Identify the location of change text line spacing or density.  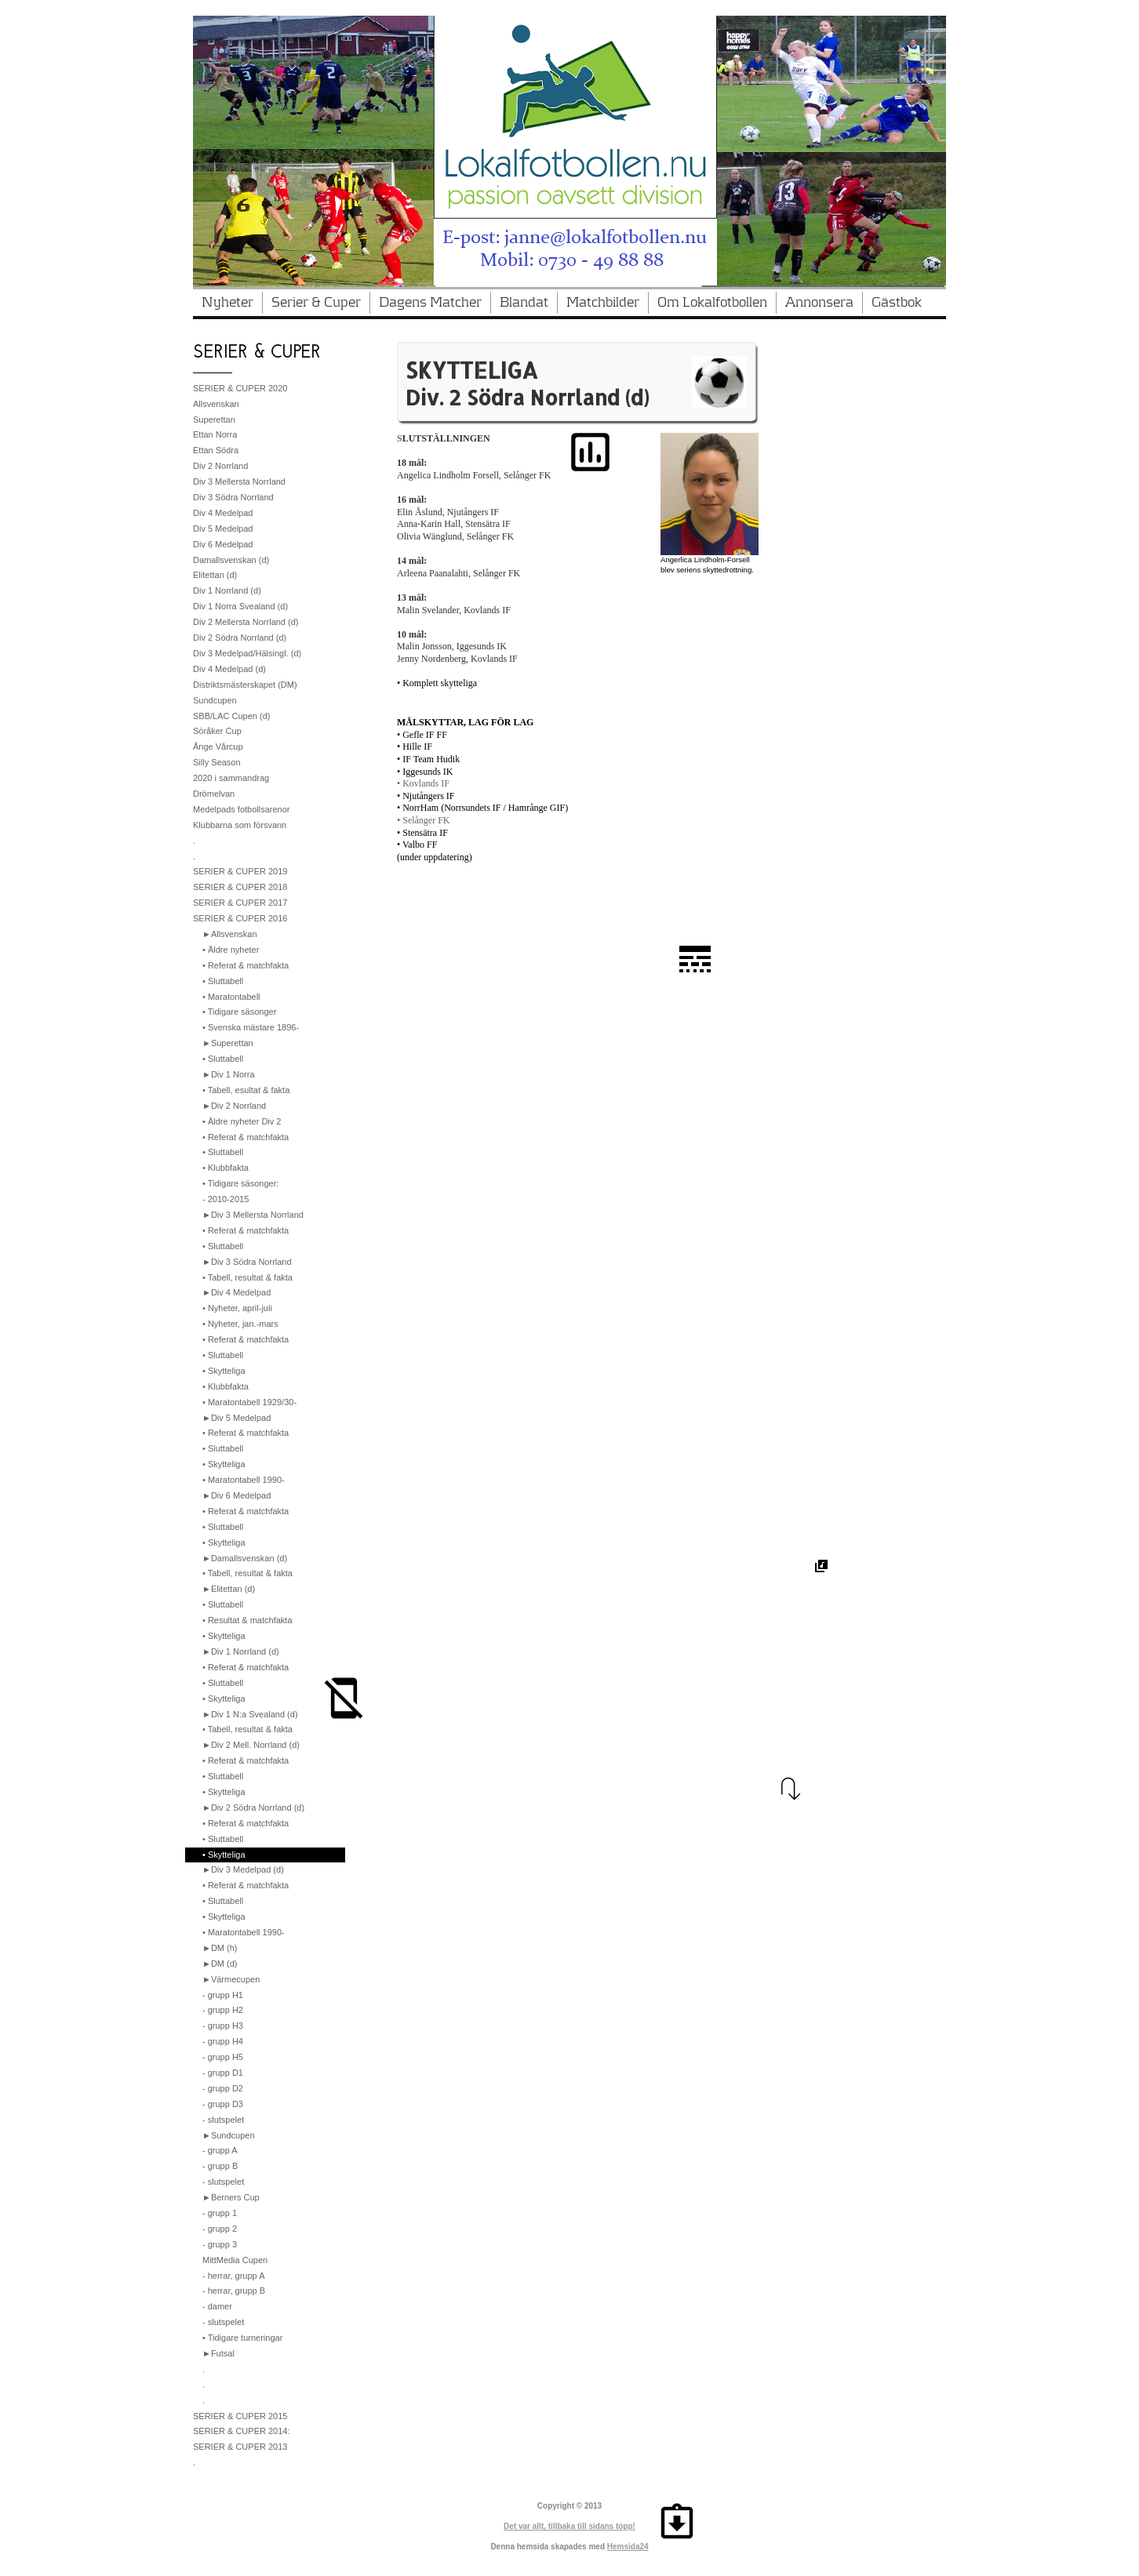
(695, 959).